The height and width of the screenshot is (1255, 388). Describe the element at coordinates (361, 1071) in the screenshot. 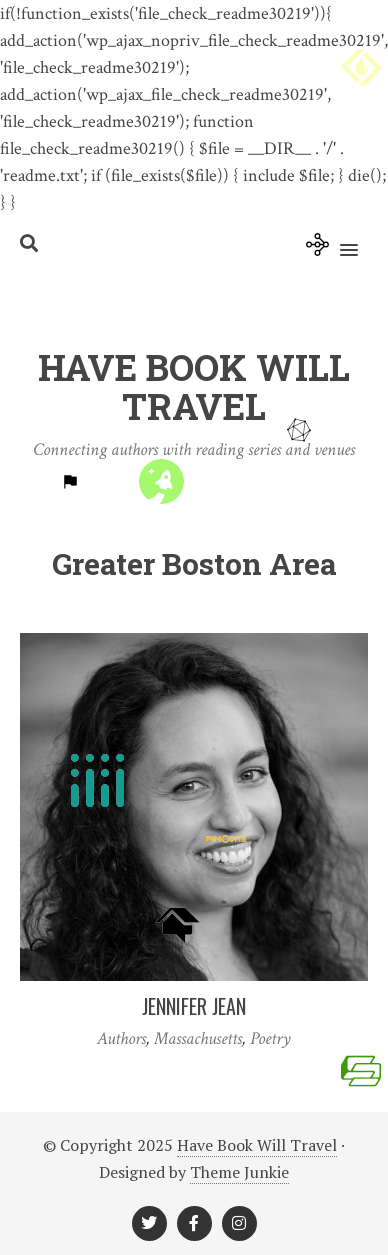

I see `SST framework logo` at that location.